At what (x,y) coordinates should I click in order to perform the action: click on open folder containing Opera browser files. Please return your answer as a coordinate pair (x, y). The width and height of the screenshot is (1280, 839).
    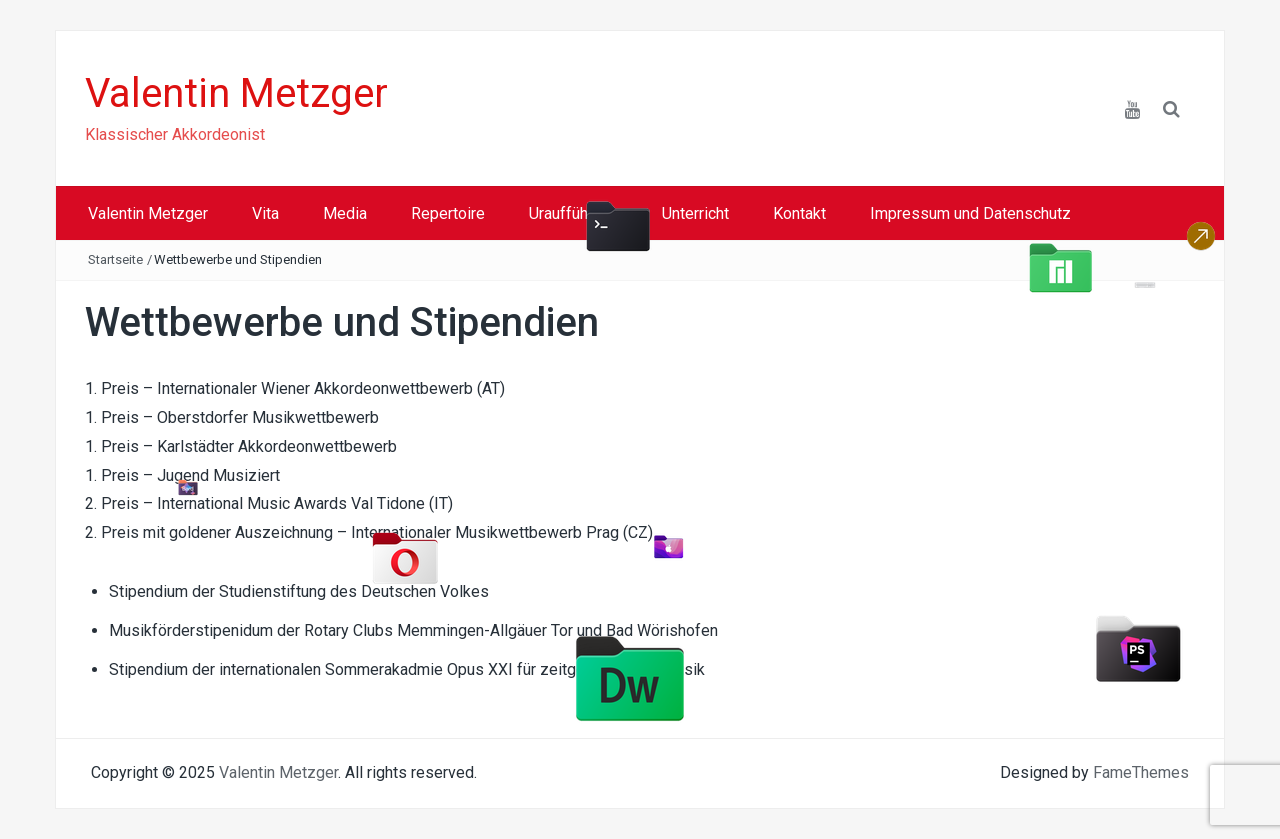
    Looking at the image, I should click on (405, 560).